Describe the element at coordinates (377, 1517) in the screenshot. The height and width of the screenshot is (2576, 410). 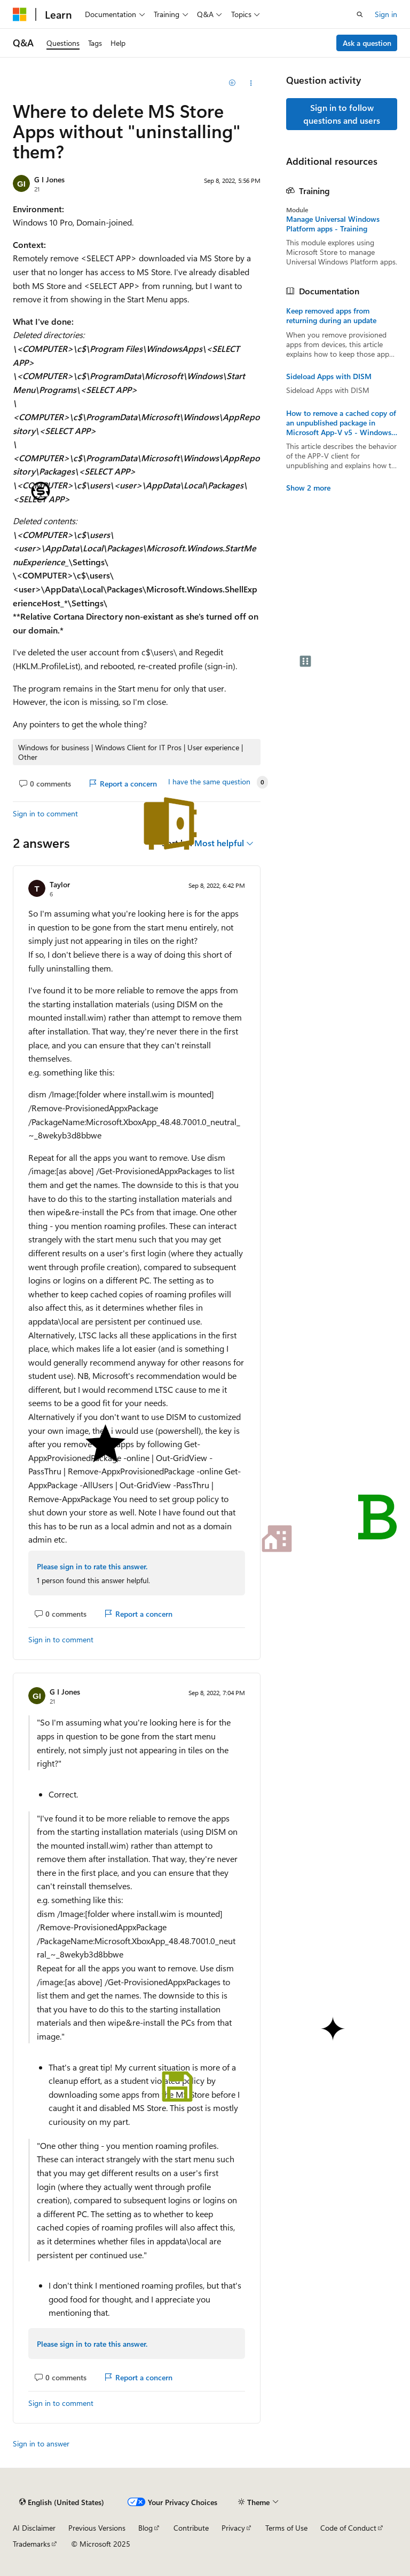
I see `braintree payment gateway integration` at that location.